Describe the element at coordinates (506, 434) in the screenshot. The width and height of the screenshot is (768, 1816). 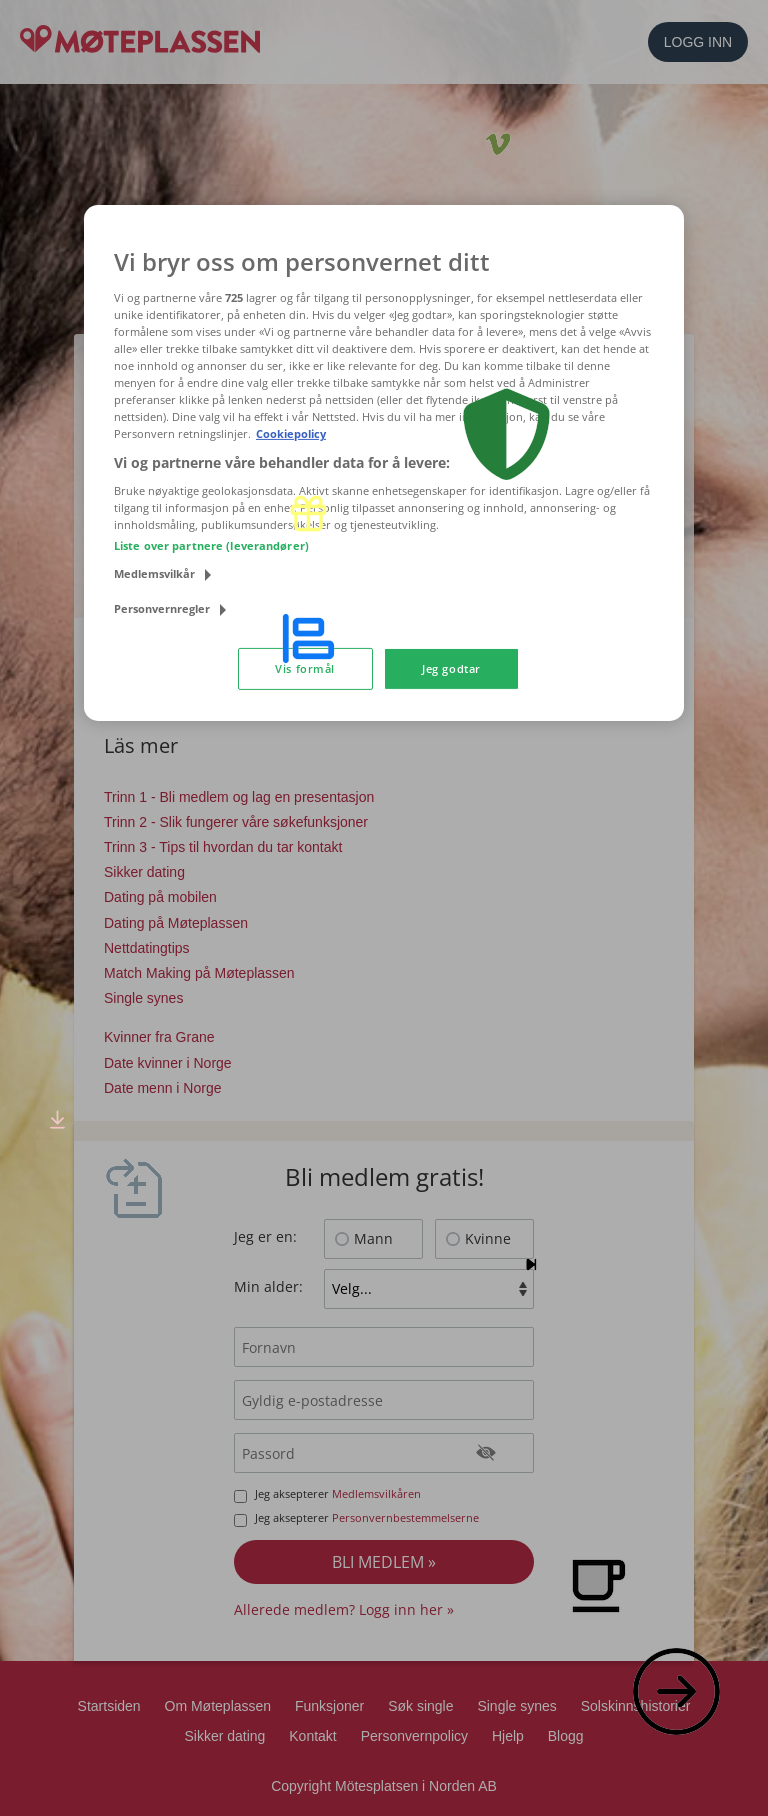
I see `access security or privacy settings` at that location.